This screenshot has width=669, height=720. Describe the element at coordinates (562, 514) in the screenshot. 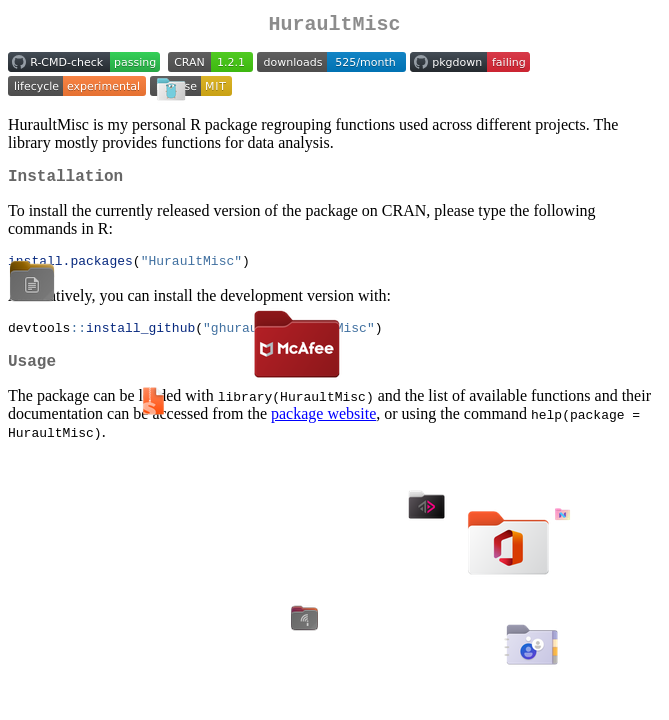

I see `open android nougat files folder` at that location.